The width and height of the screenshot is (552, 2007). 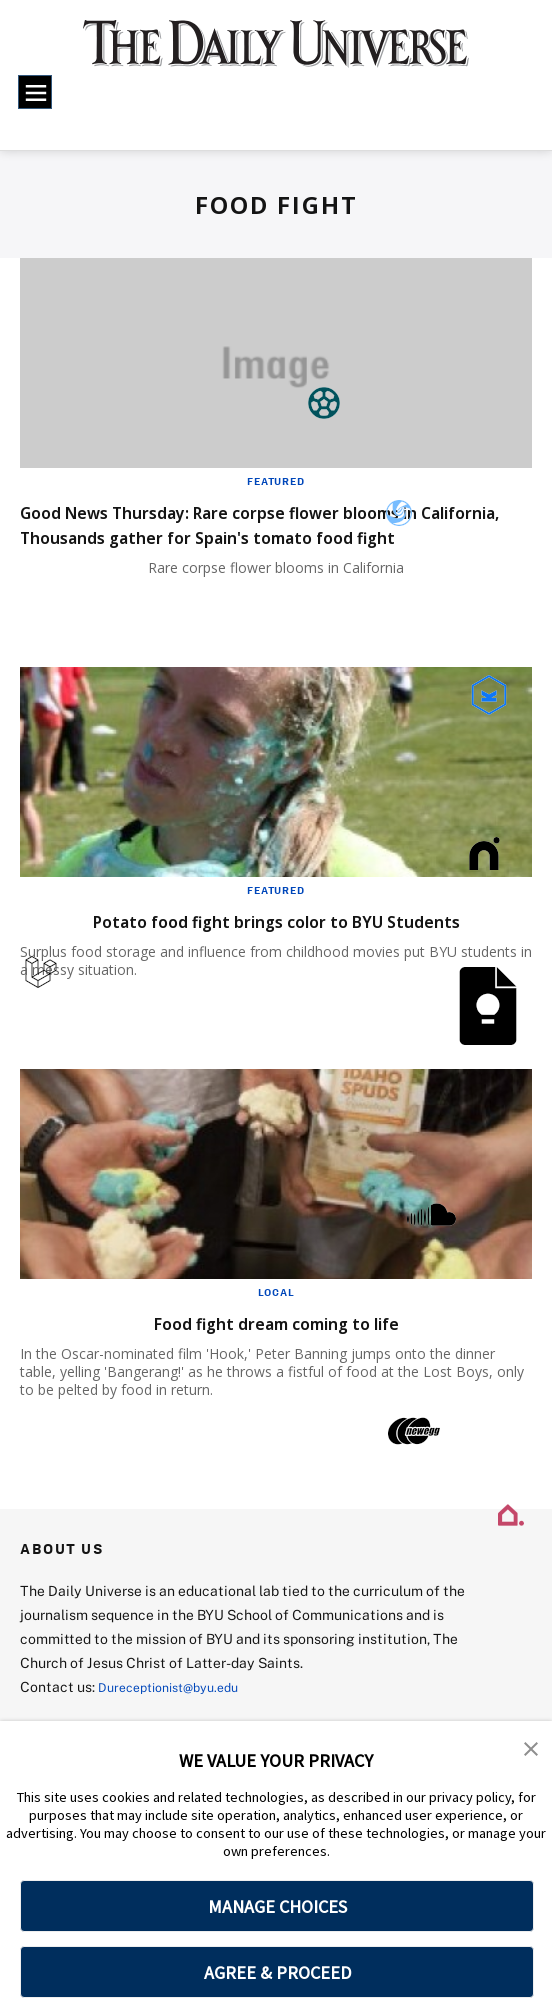 What do you see at coordinates (399, 513) in the screenshot?
I see `open deepin desktop environment settings` at bounding box center [399, 513].